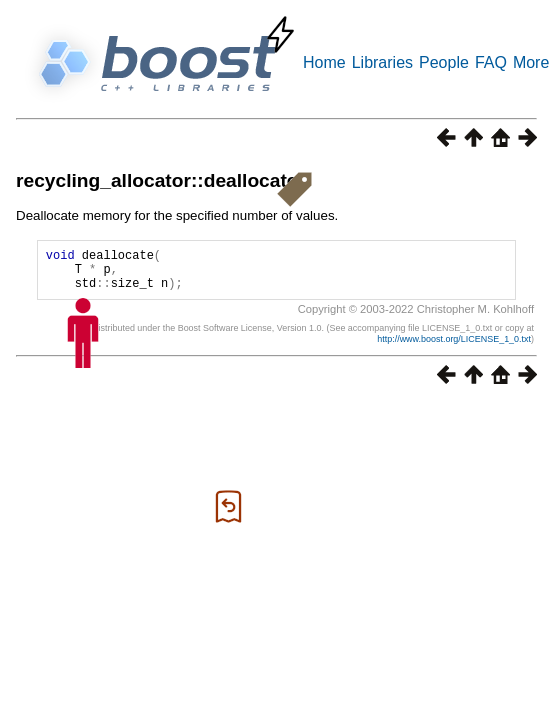 The height and width of the screenshot is (720, 553). What do you see at coordinates (295, 189) in the screenshot?
I see `view or apply tags to an item` at bounding box center [295, 189].